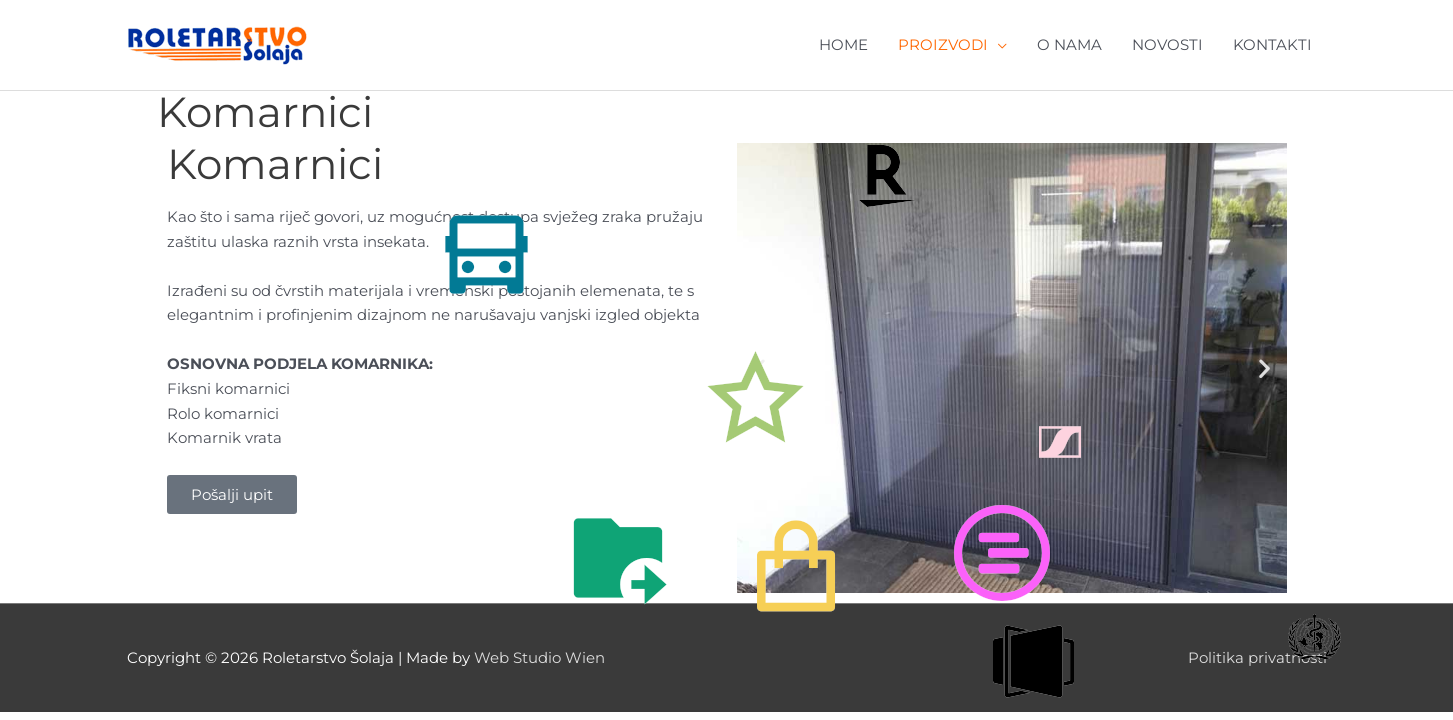  What do you see at coordinates (755, 399) in the screenshot?
I see `add item to favorites` at bounding box center [755, 399].